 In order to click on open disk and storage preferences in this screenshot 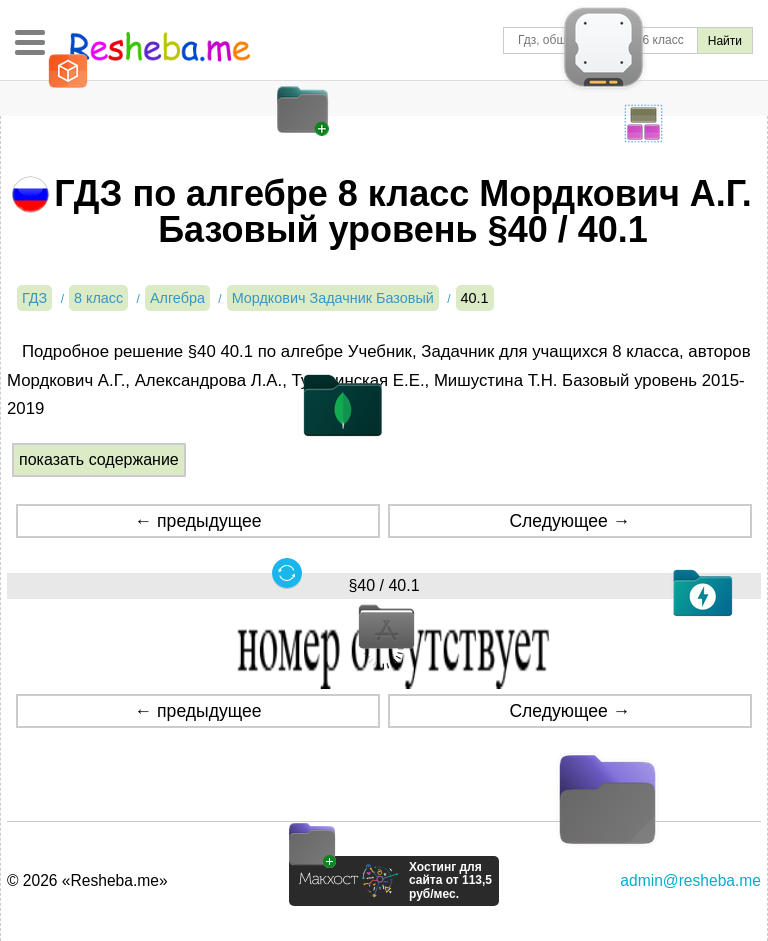, I will do `click(603, 48)`.